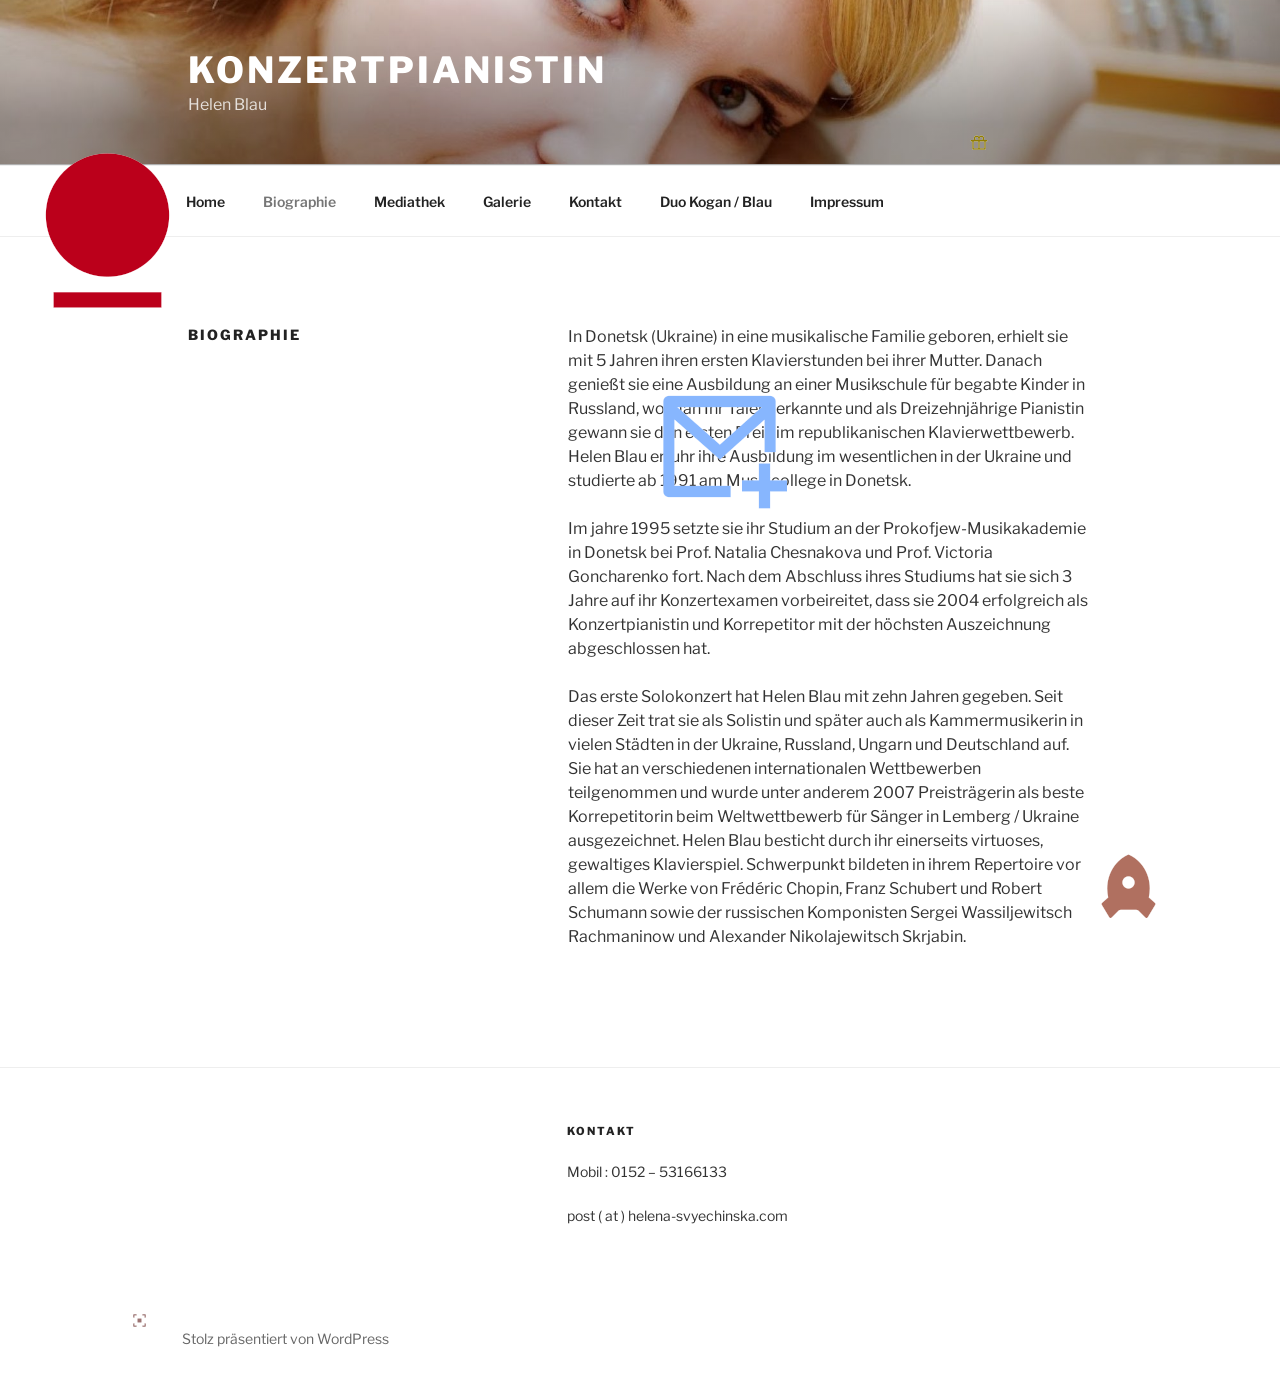  What do you see at coordinates (139, 1320) in the screenshot?
I see `enable focus mode to minimize distractions` at bounding box center [139, 1320].